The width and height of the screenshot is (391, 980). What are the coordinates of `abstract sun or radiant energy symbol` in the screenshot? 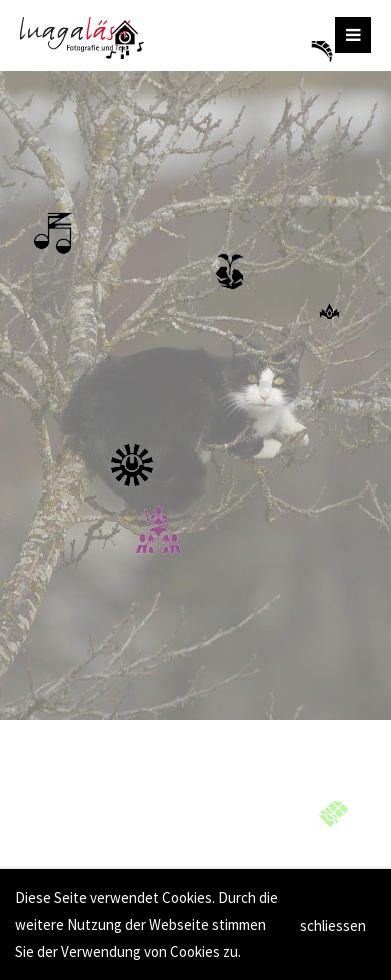 It's located at (132, 465).